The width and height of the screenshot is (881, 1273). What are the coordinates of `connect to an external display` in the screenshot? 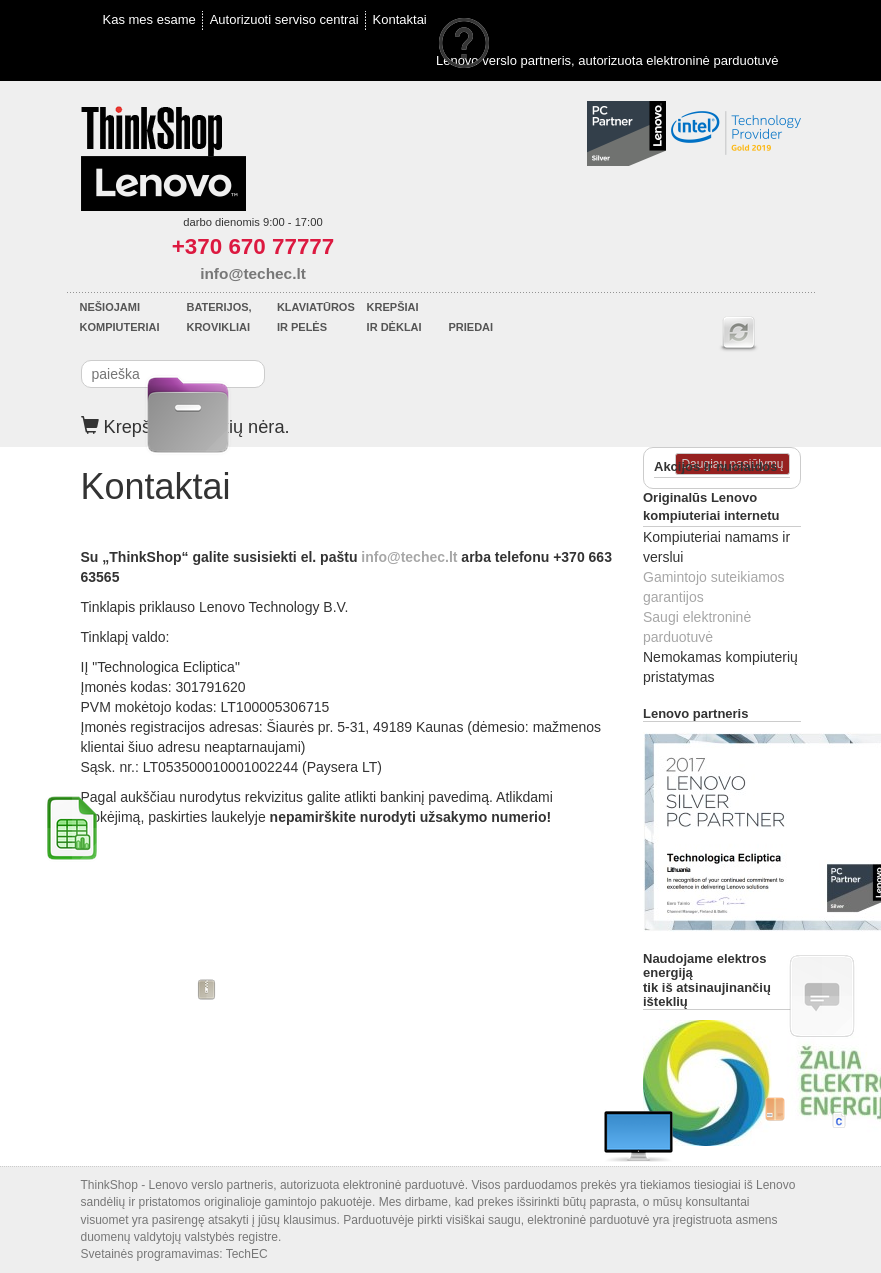 It's located at (638, 1128).